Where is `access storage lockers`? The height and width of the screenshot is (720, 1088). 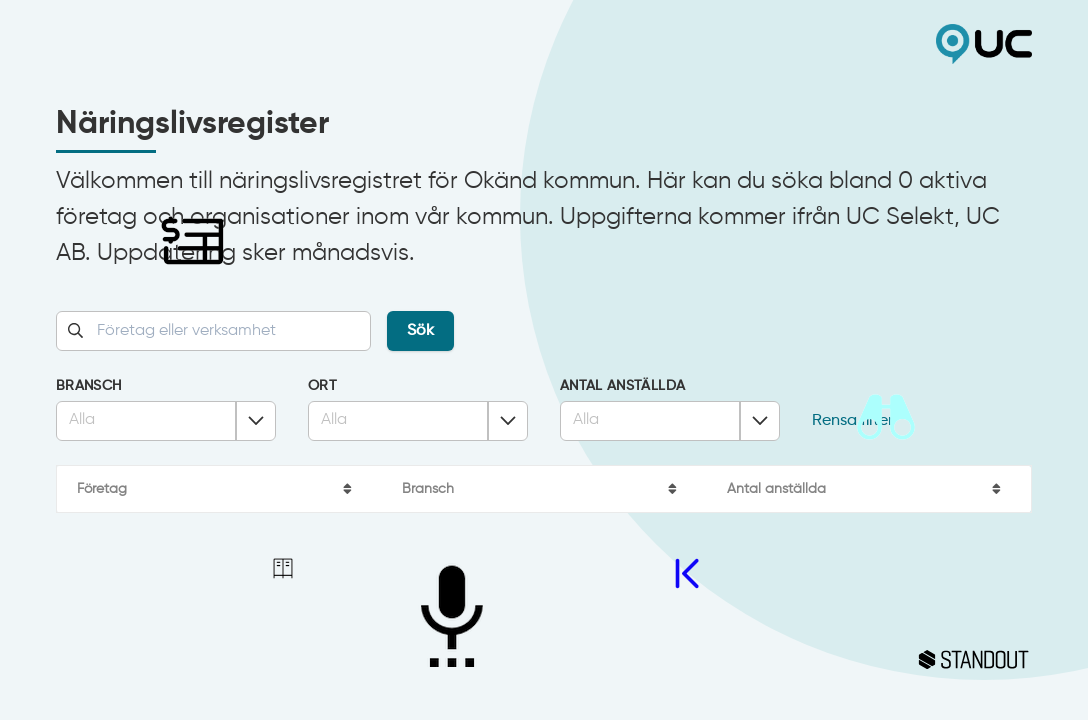
access storage lockers is located at coordinates (283, 568).